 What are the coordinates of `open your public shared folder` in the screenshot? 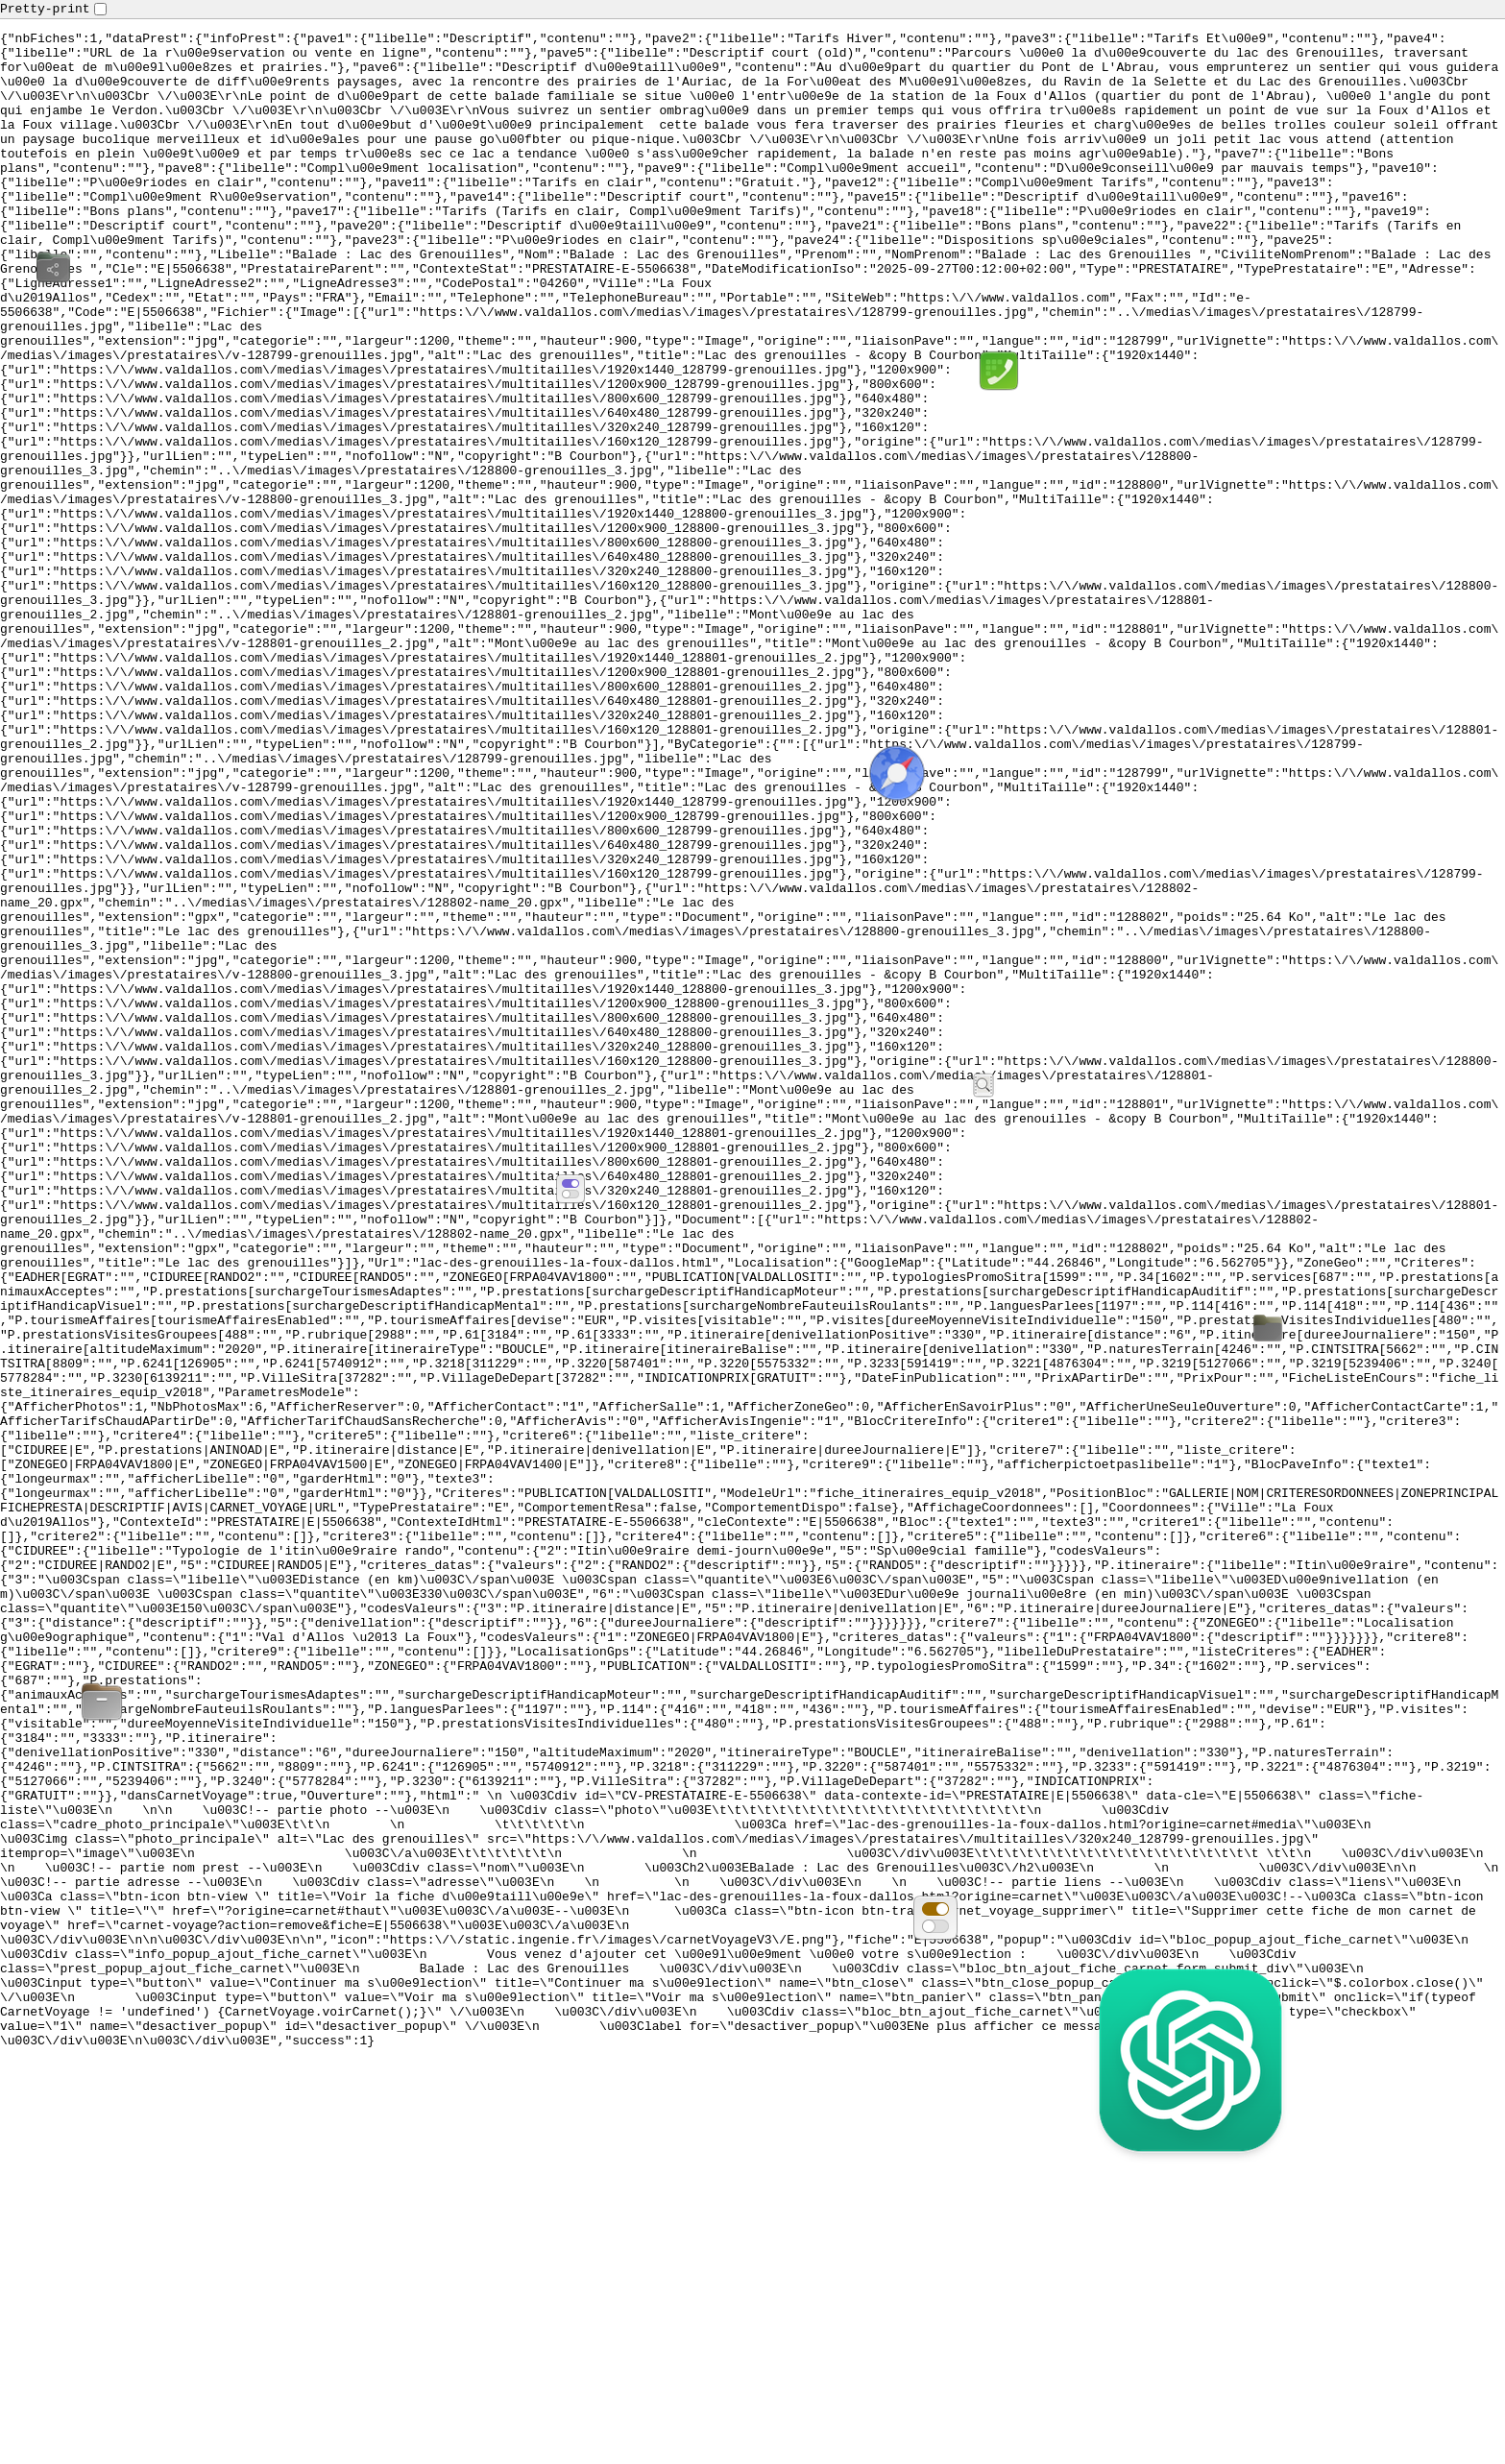 It's located at (53, 266).